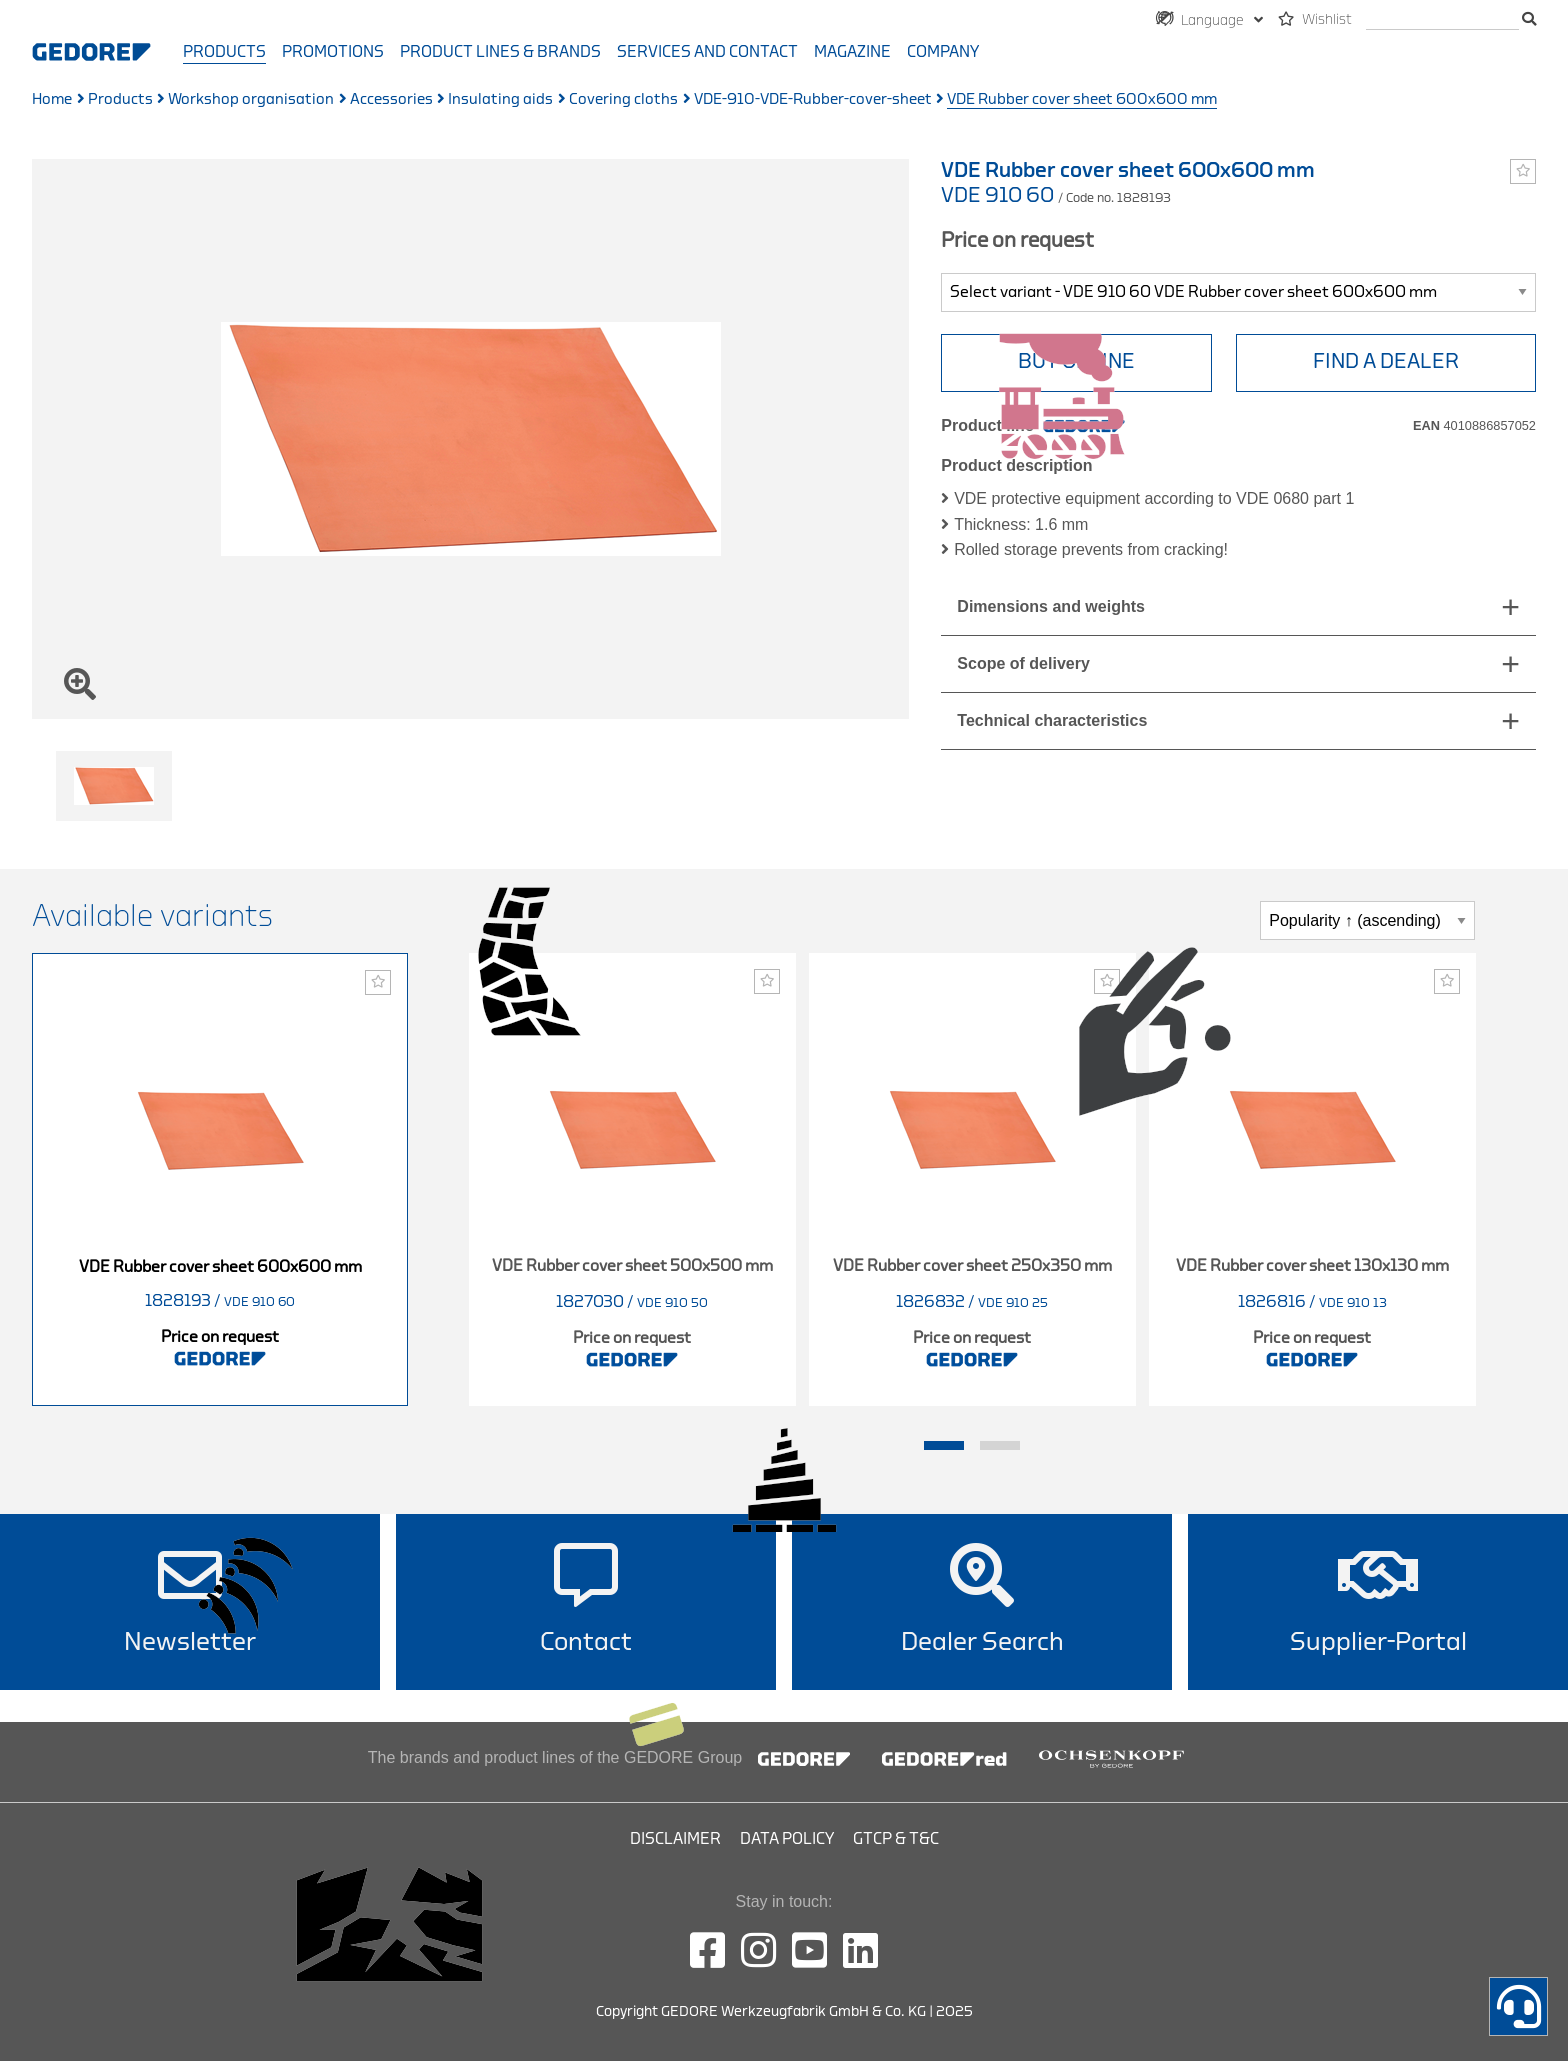 The width and height of the screenshot is (1568, 2061). What do you see at coordinates (784, 1476) in the screenshot?
I see `view mosque or islamic religious site` at bounding box center [784, 1476].